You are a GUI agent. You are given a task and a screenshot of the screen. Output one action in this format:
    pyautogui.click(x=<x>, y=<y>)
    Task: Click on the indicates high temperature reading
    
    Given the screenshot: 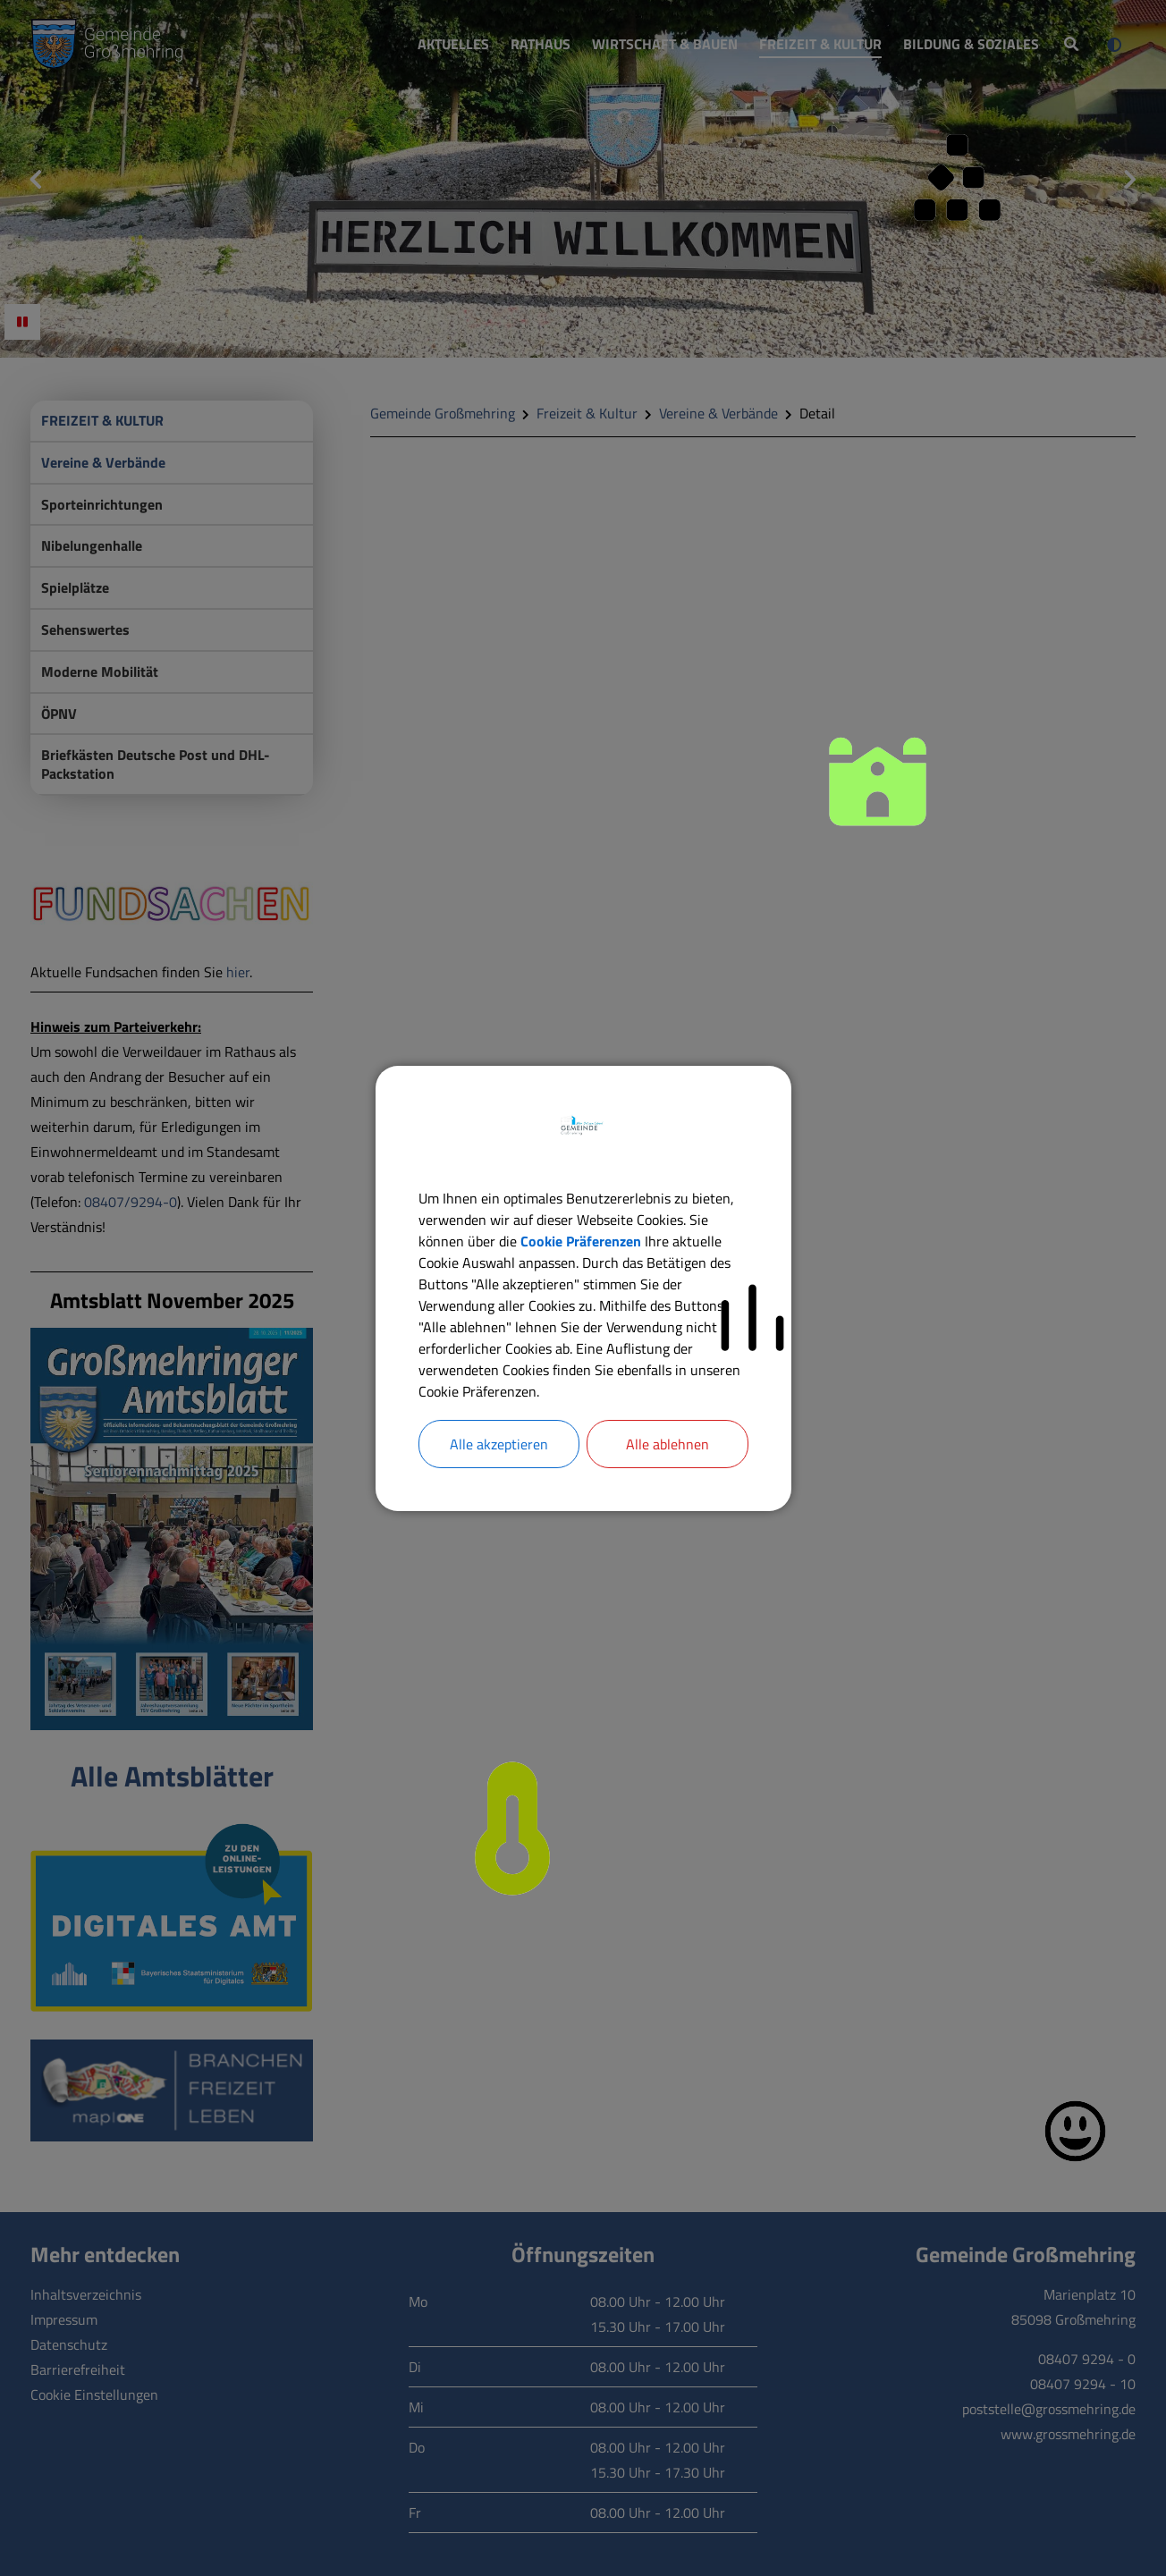 What is the action you would take?
    pyautogui.click(x=512, y=1829)
    